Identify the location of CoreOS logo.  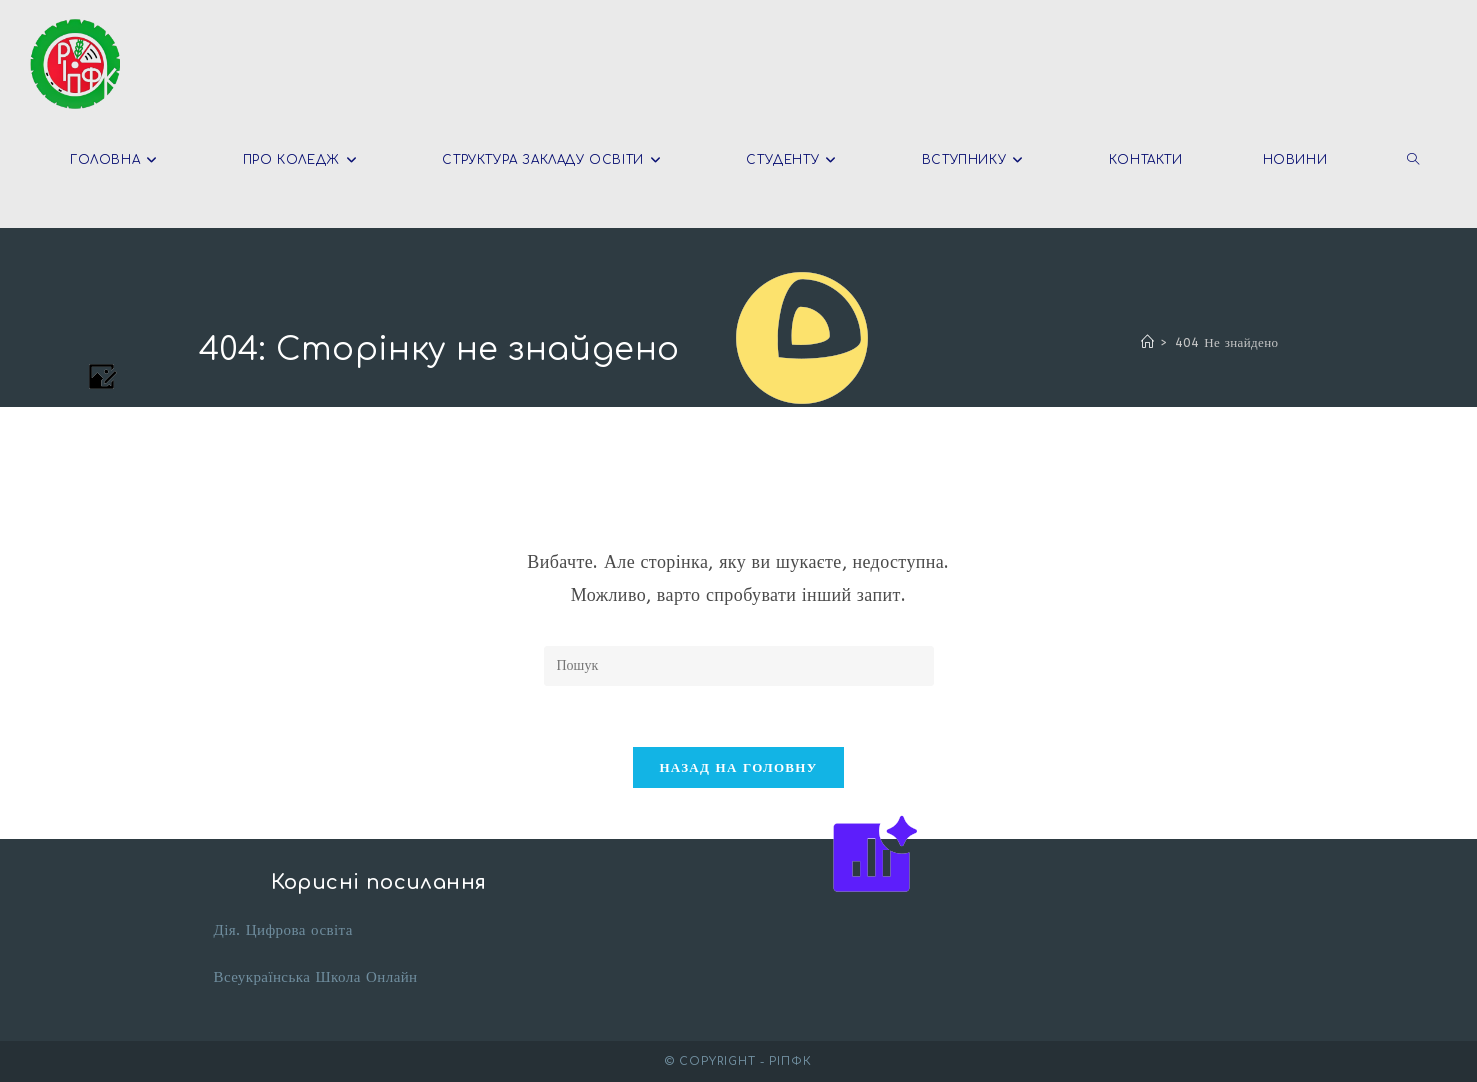
(802, 338).